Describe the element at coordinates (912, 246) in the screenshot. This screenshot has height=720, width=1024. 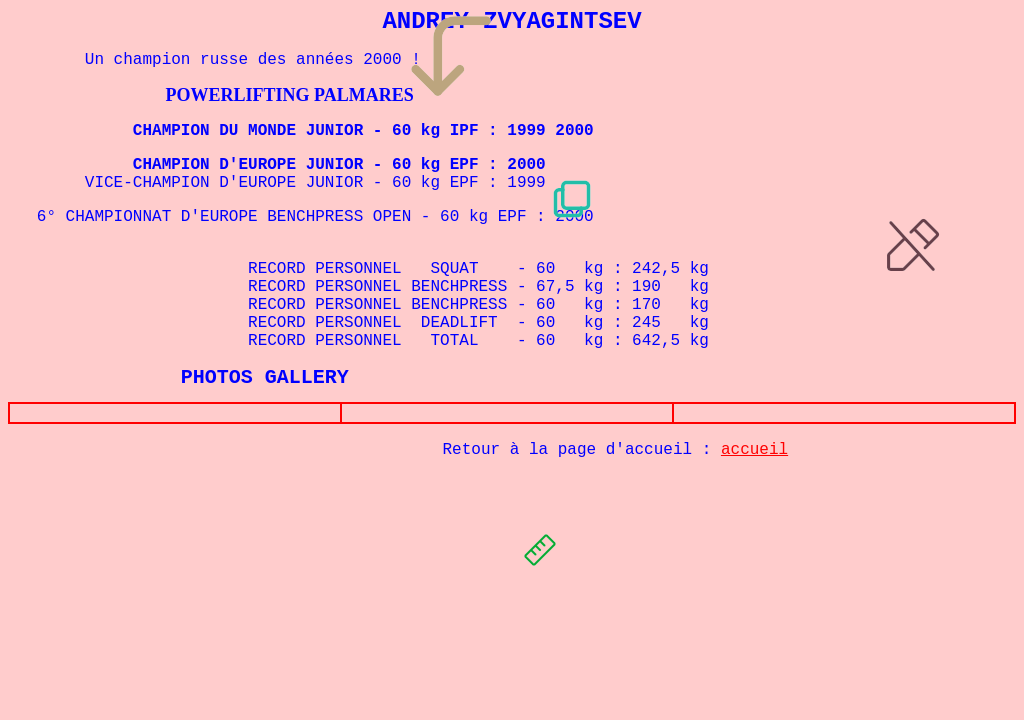
I see `editing is disabled` at that location.